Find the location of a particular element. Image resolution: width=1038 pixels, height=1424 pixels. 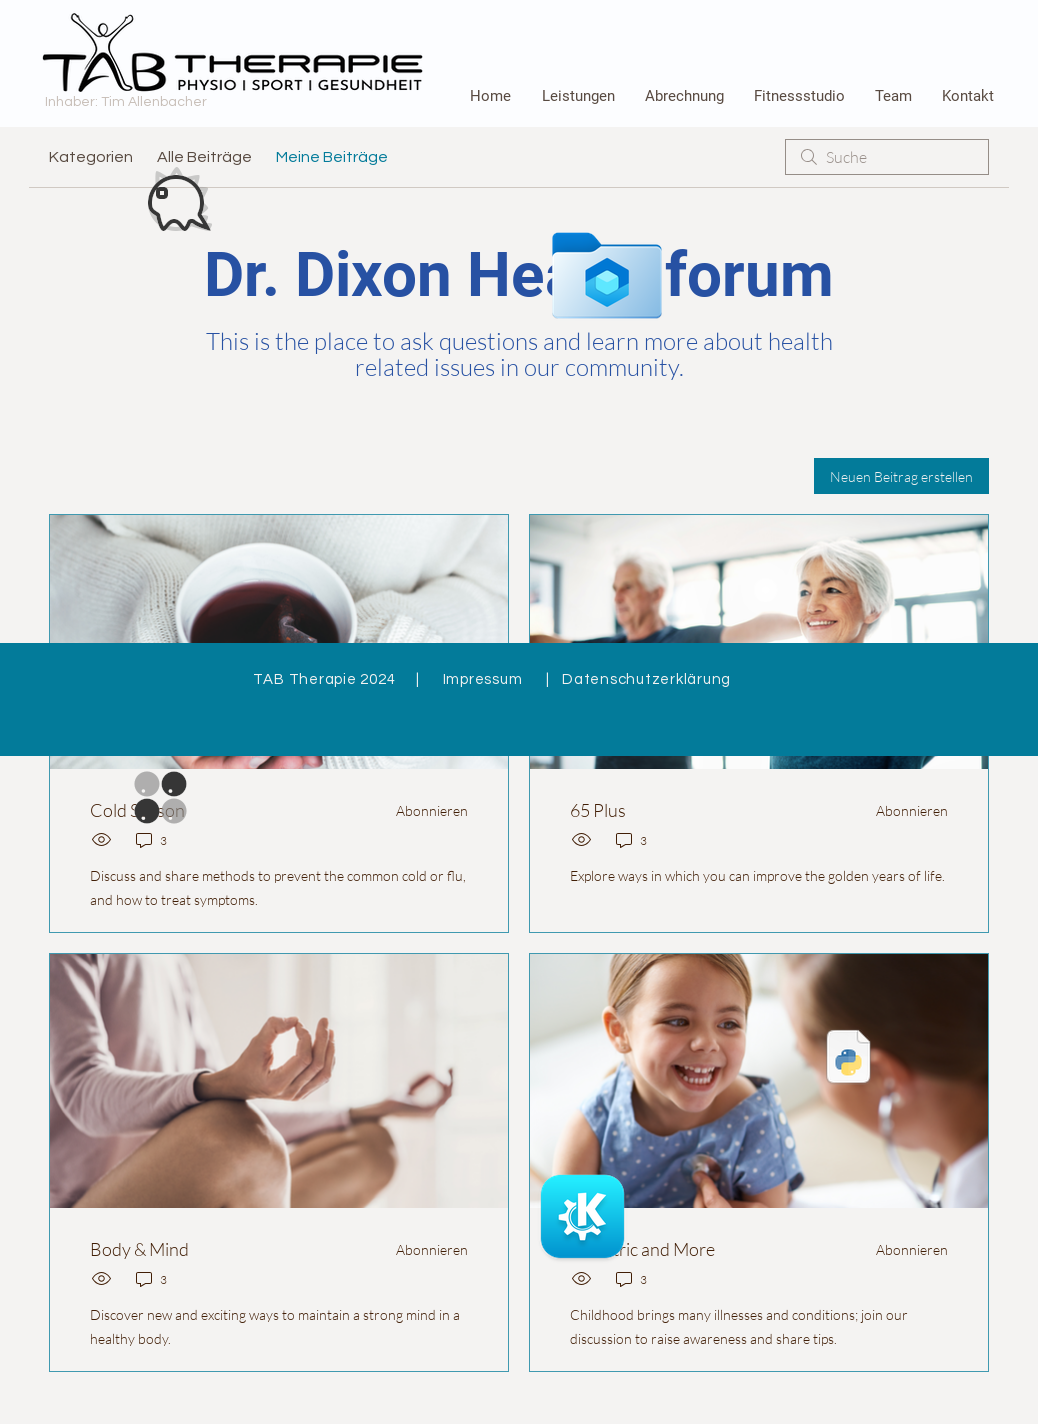

open folder containing microsoft dynamics 365 remote assist files is located at coordinates (606, 278).